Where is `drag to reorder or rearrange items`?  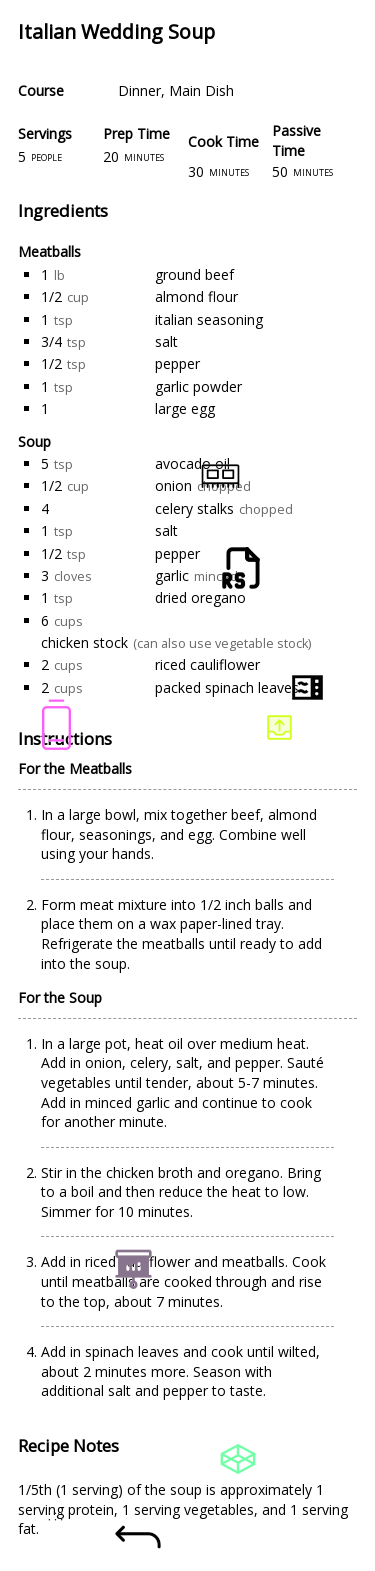
drag to reorder or rearrange items is located at coordinates (55, 1516).